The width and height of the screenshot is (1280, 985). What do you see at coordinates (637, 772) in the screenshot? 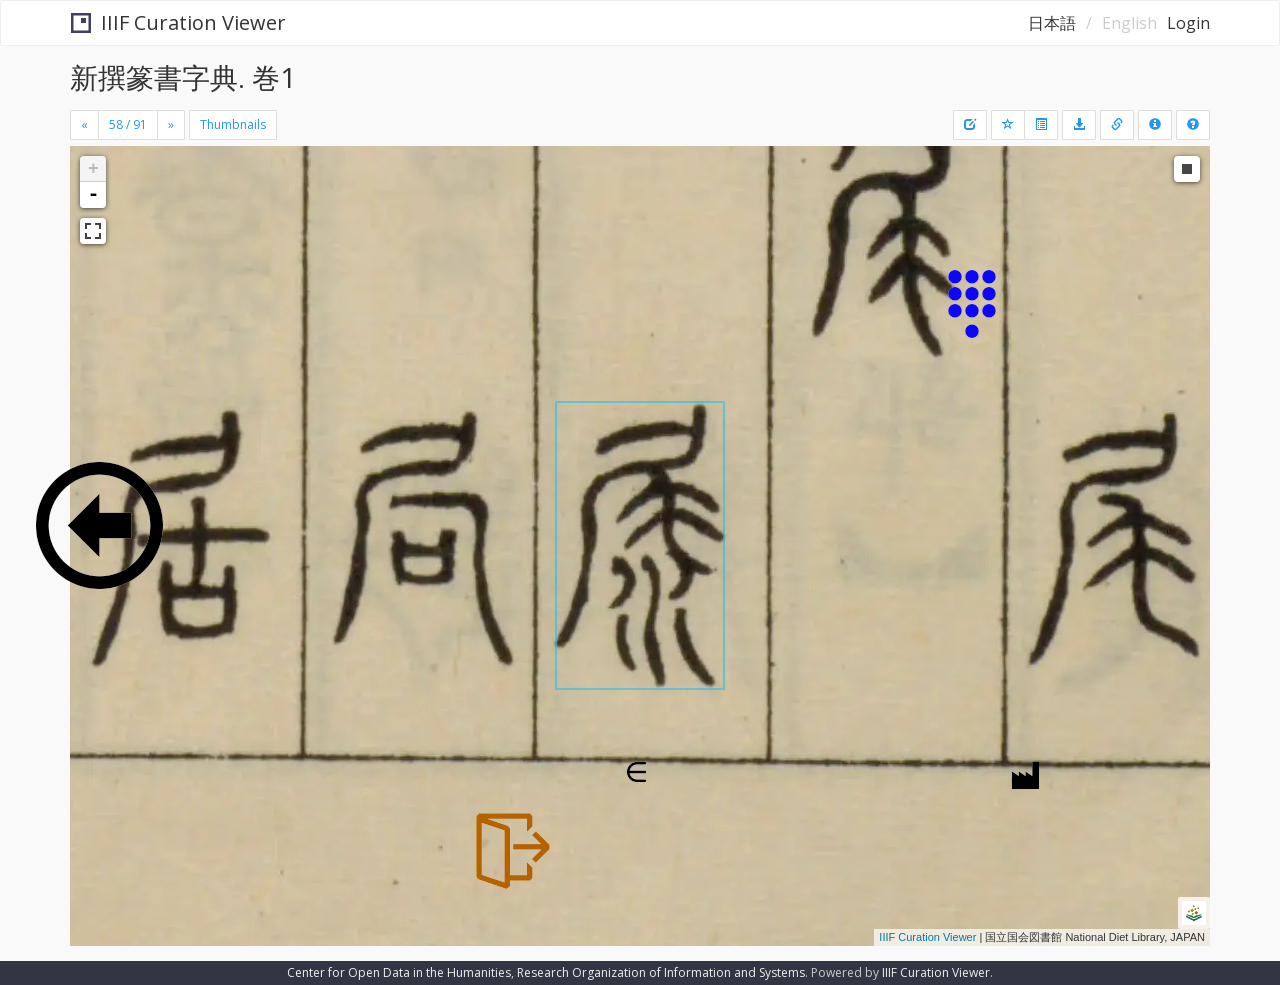
I see `indicates set membership in mathematical notation` at bounding box center [637, 772].